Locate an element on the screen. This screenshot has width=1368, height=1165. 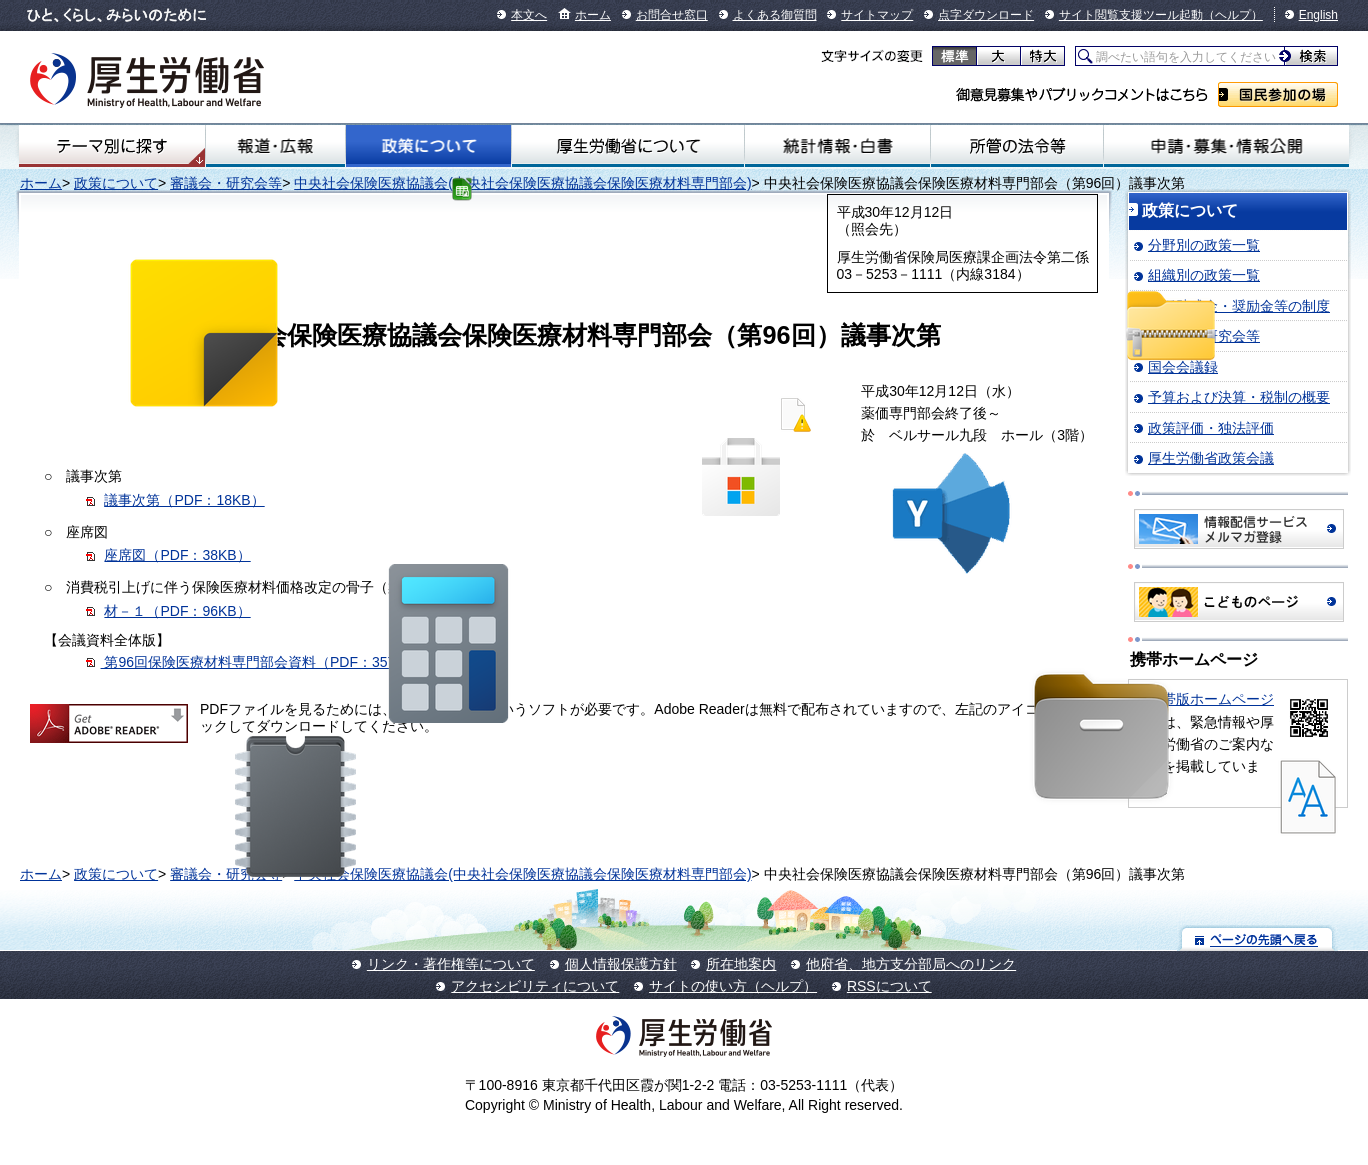
open LibreOffice Calc spreadsheet application is located at coordinates (462, 189).